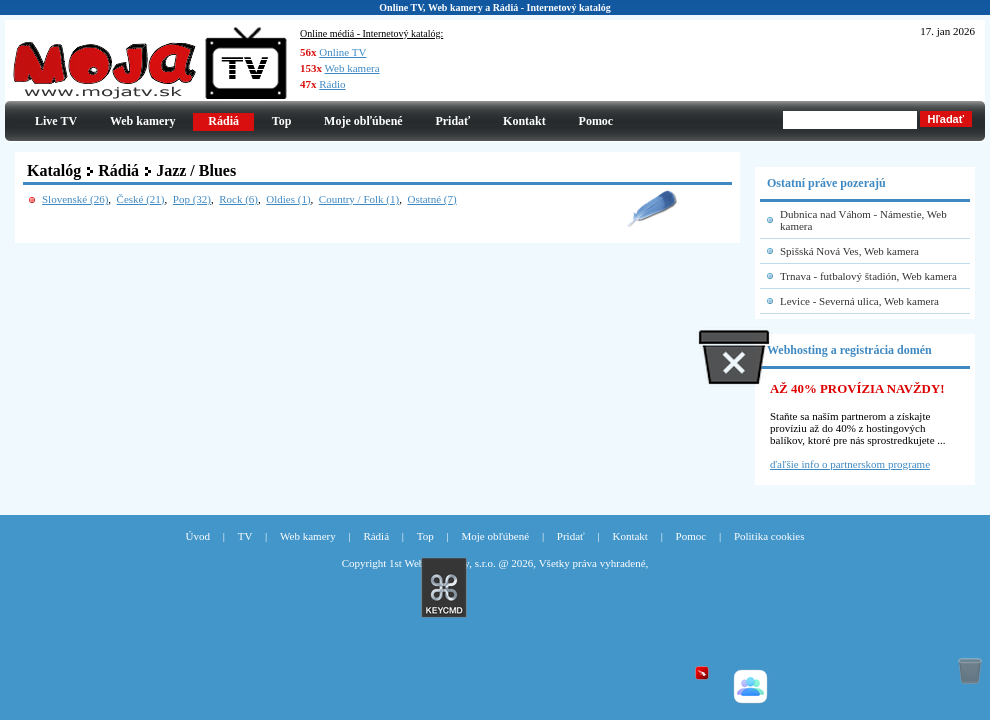  What do you see at coordinates (970, 671) in the screenshot?
I see `empty trash bin ready to receive deleted items` at bounding box center [970, 671].